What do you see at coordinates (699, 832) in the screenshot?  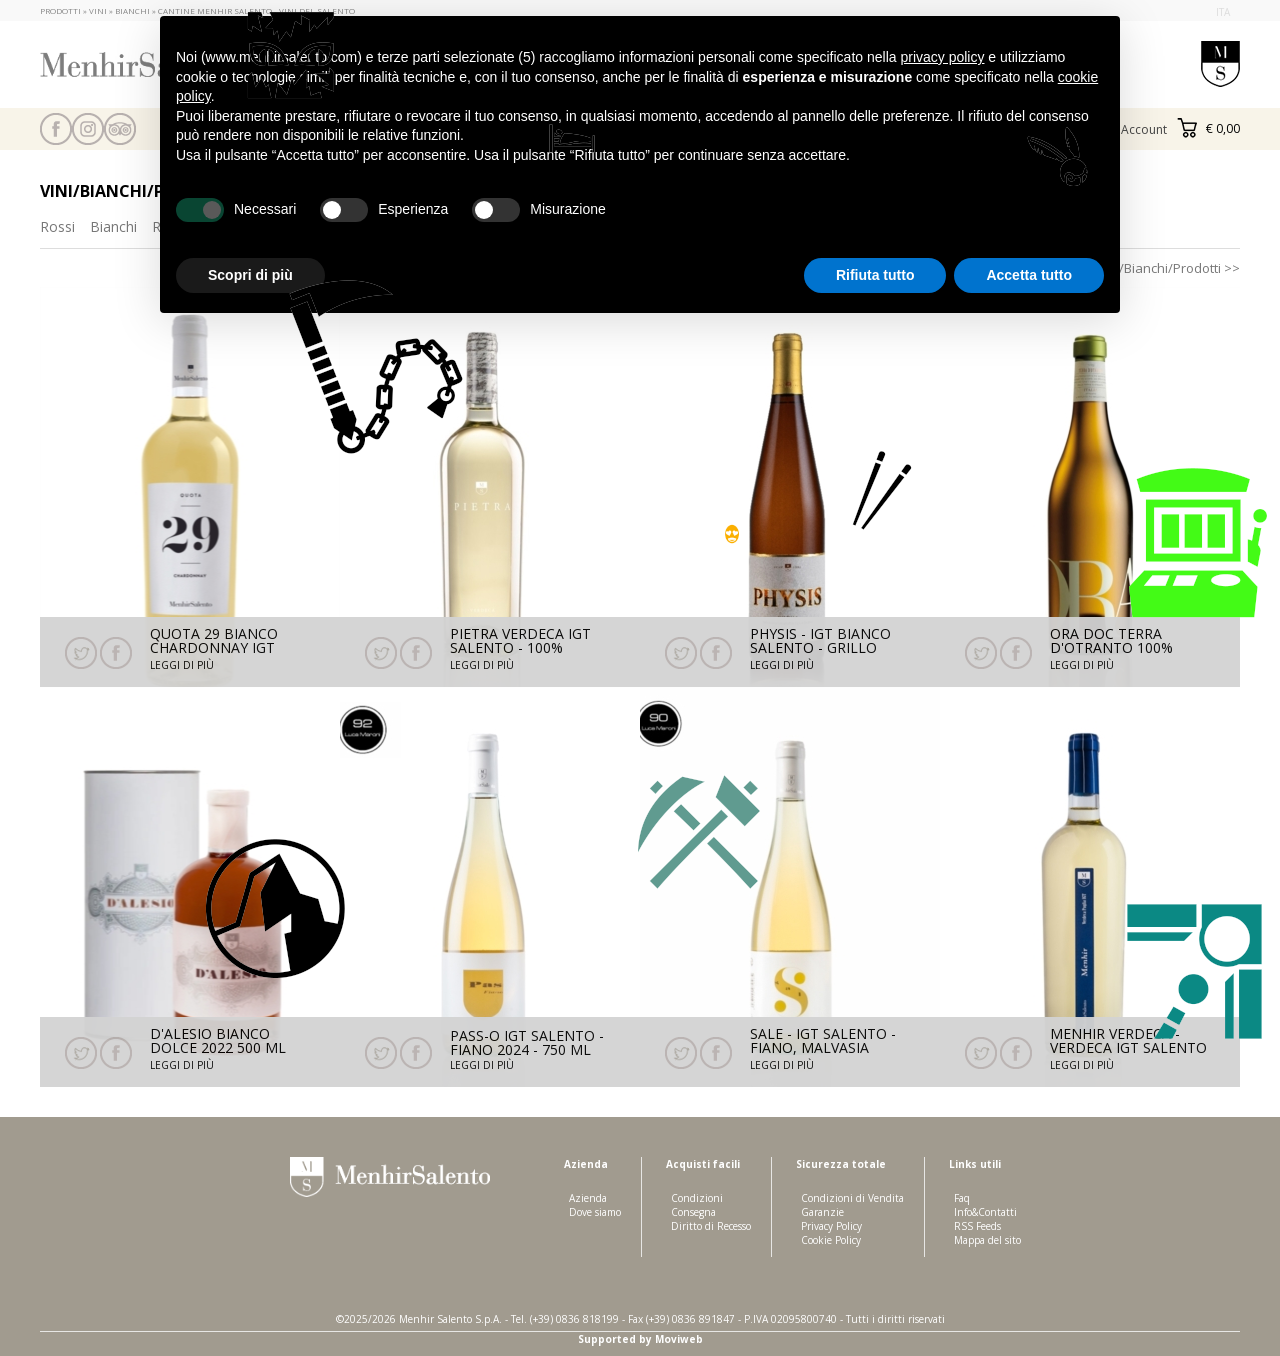 I see `access stone crafting menu` at bounding box center [699, 832].